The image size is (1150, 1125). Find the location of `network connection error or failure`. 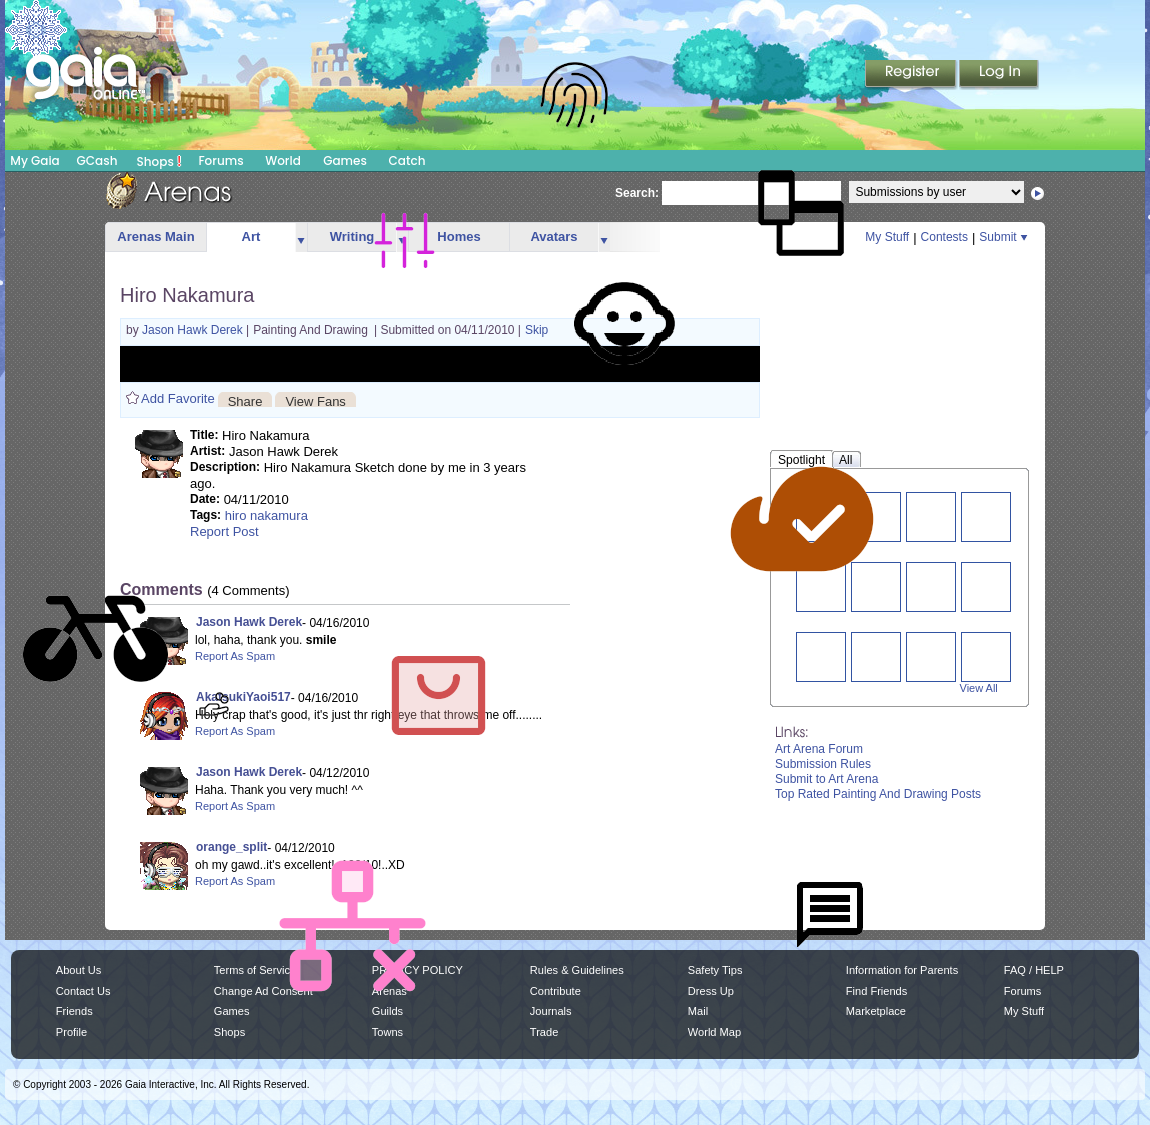

network connection error or failure is located at coordinates (352, 928).